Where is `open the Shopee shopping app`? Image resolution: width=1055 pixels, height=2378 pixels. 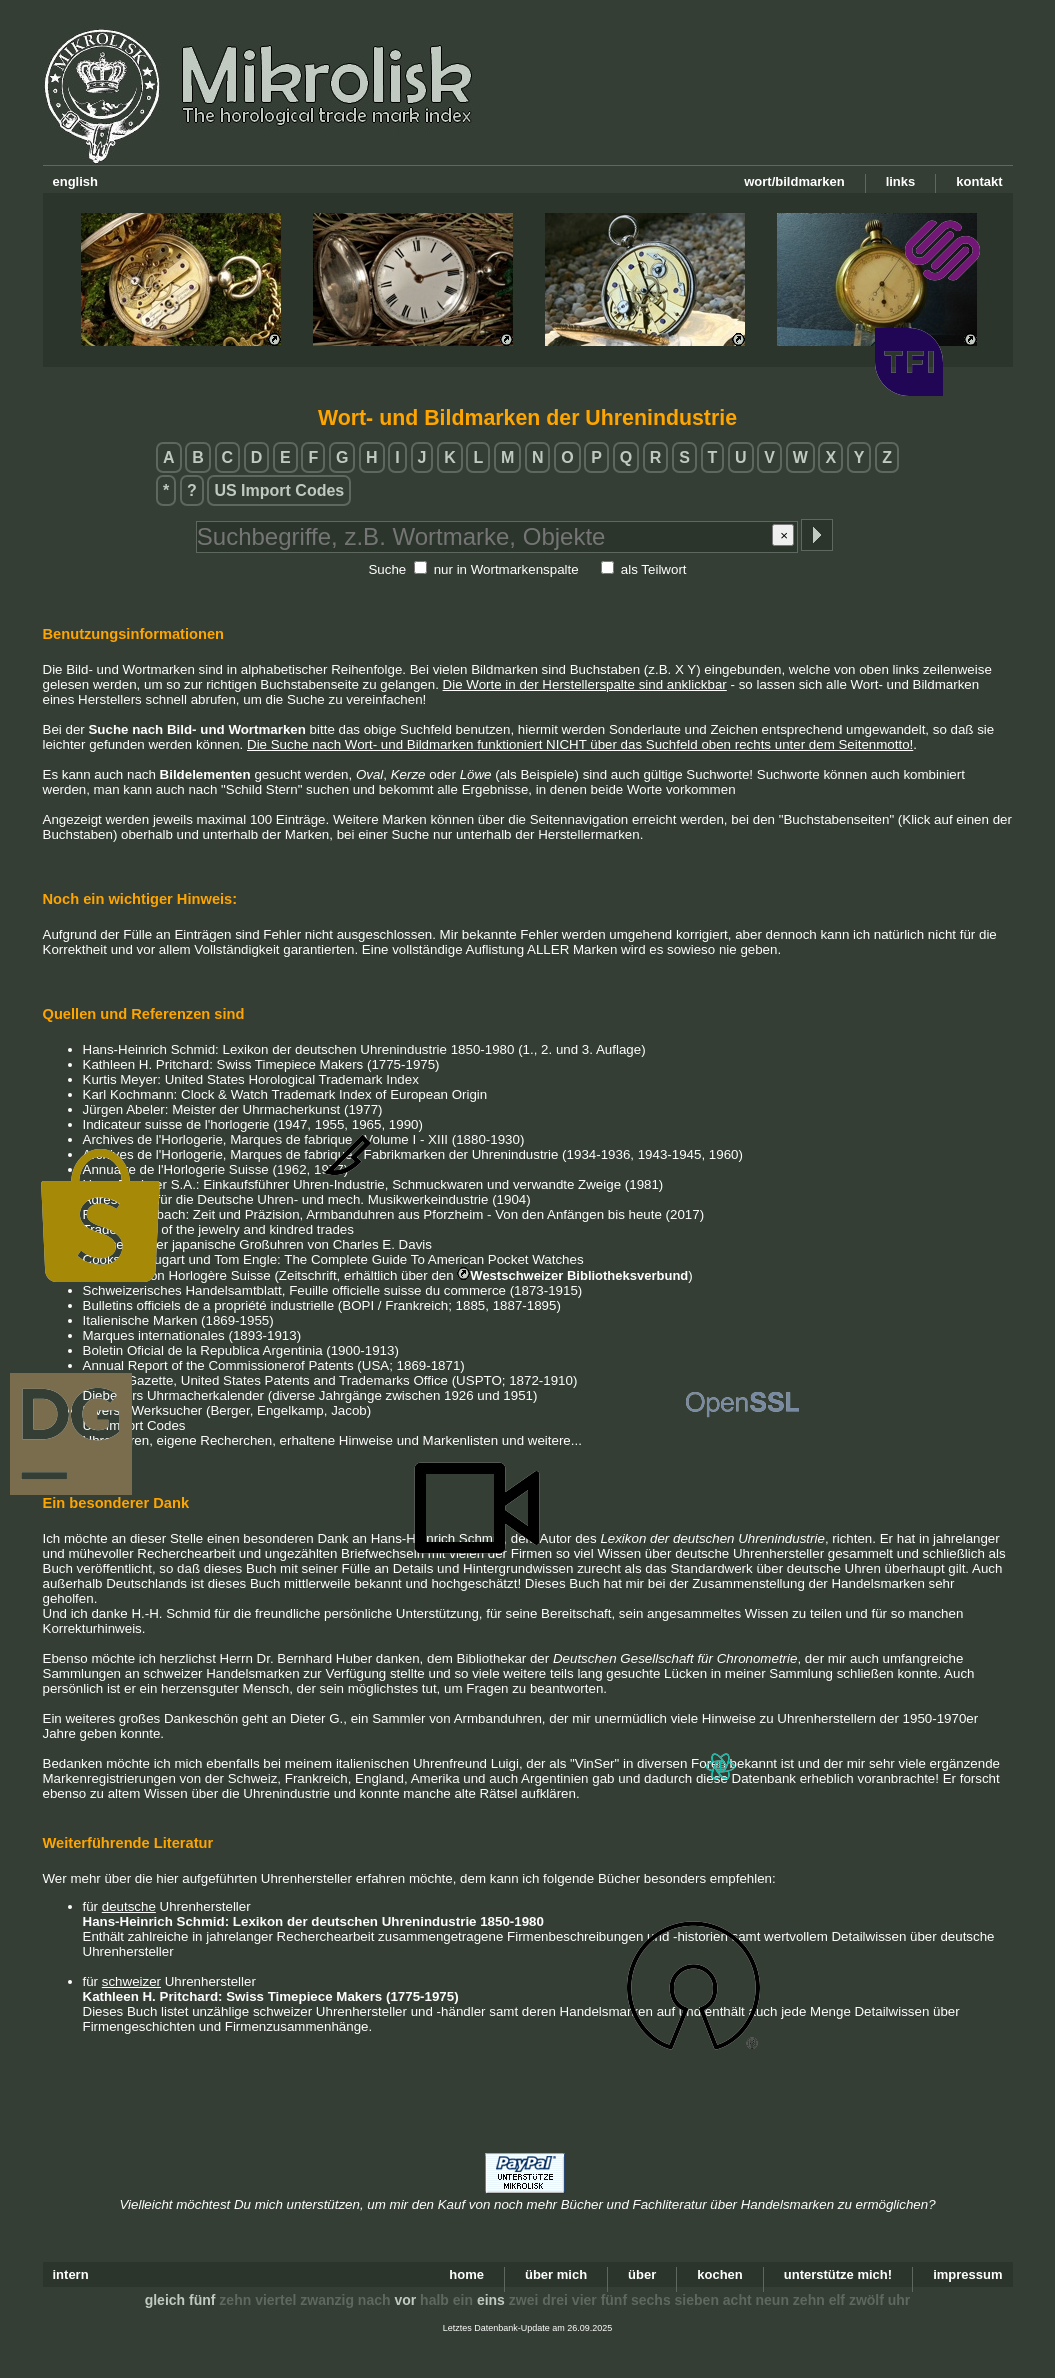
open the Shopee shopping app is located at coordinates (100, 1215).